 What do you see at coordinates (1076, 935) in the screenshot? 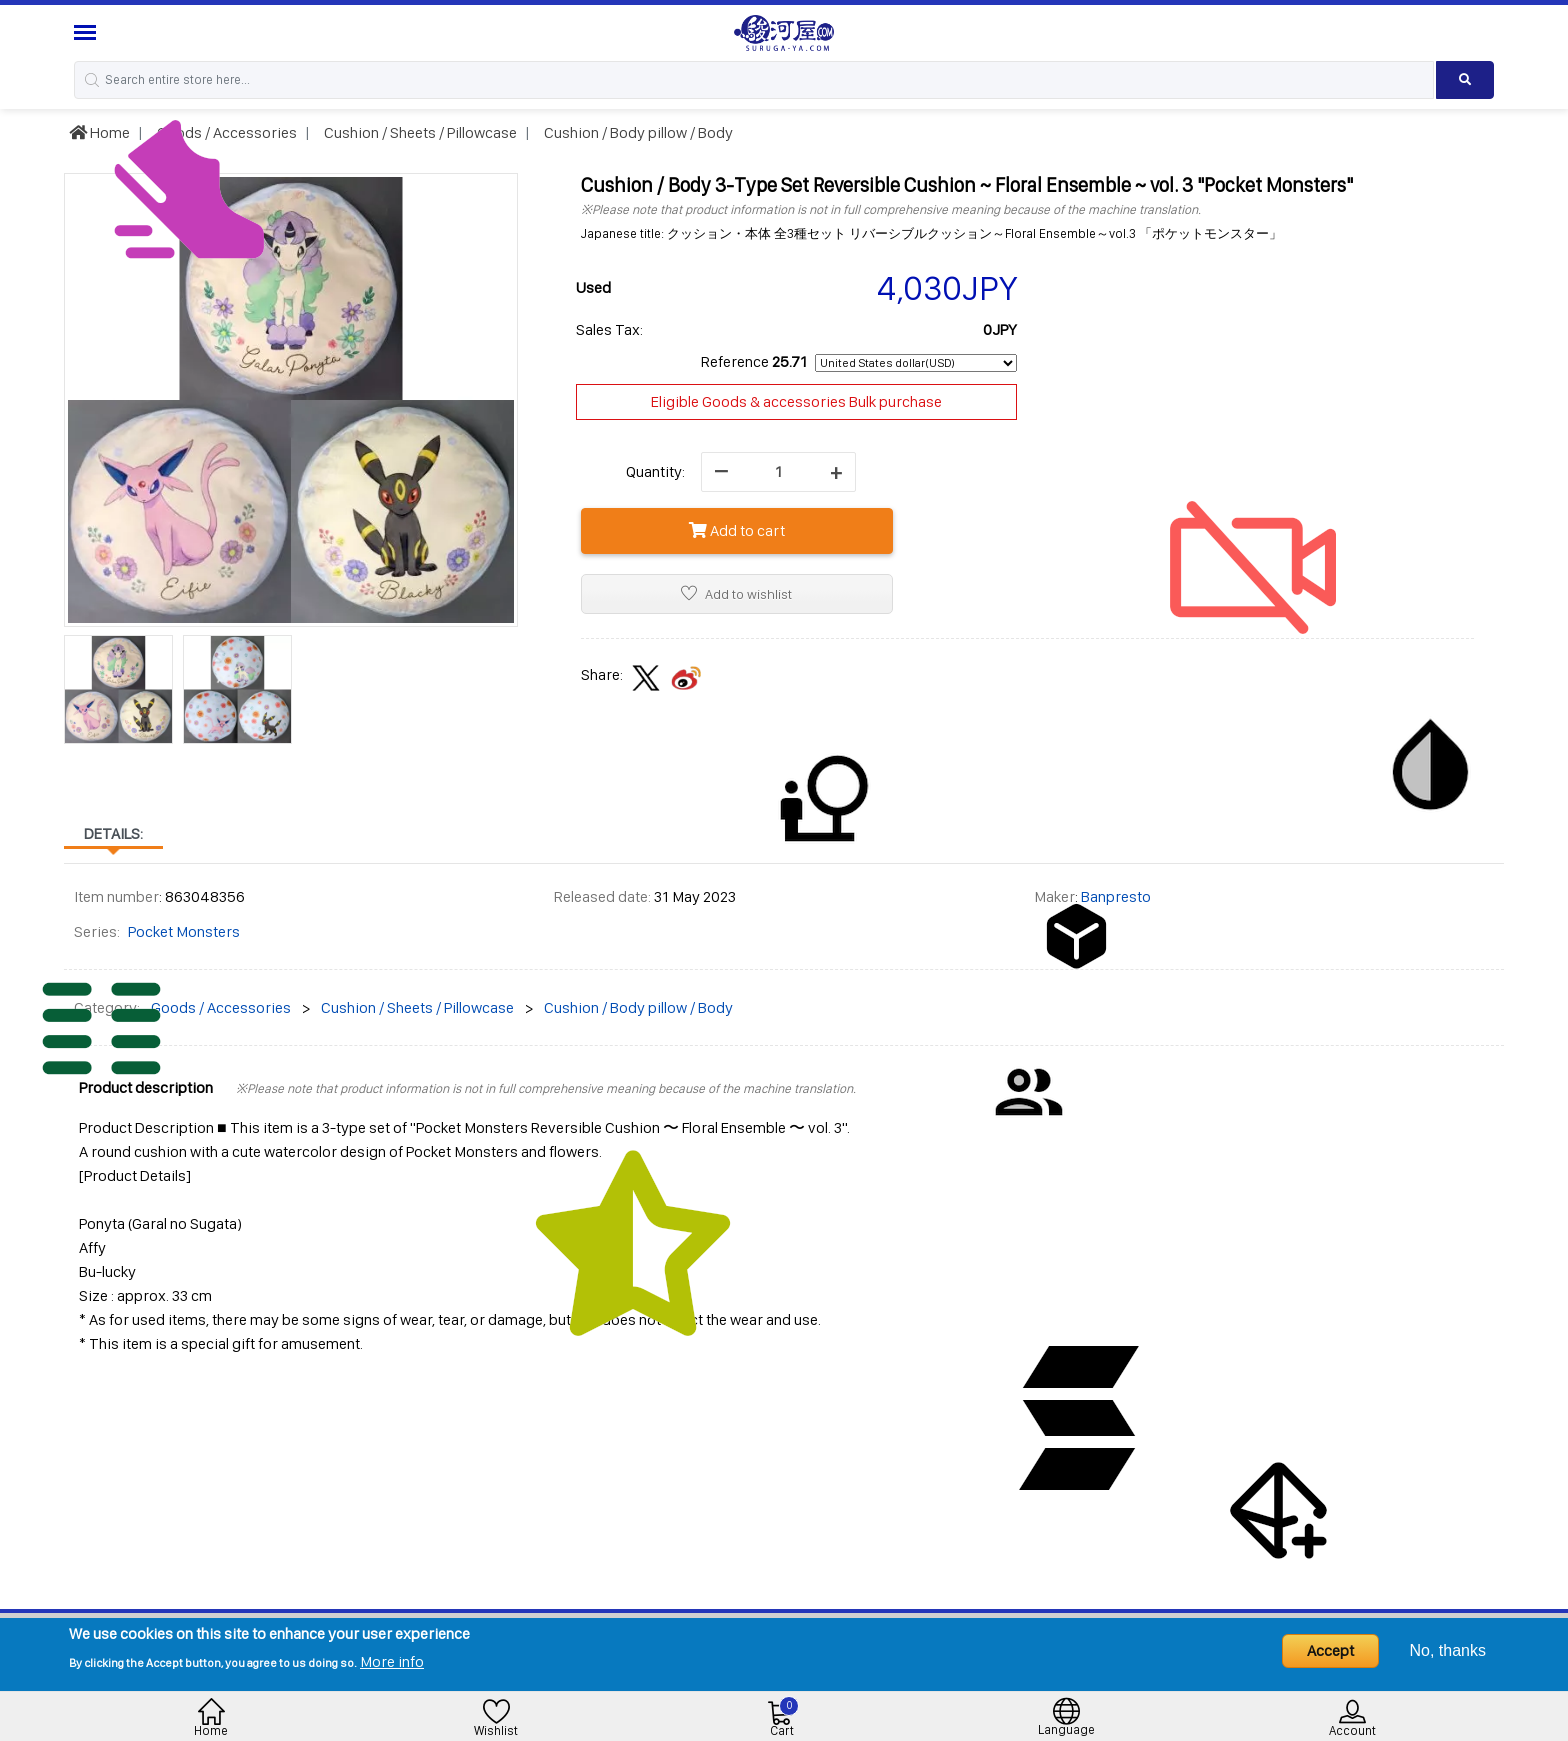
I see `roll a six-sided die` at bounding box center [1076, 935].